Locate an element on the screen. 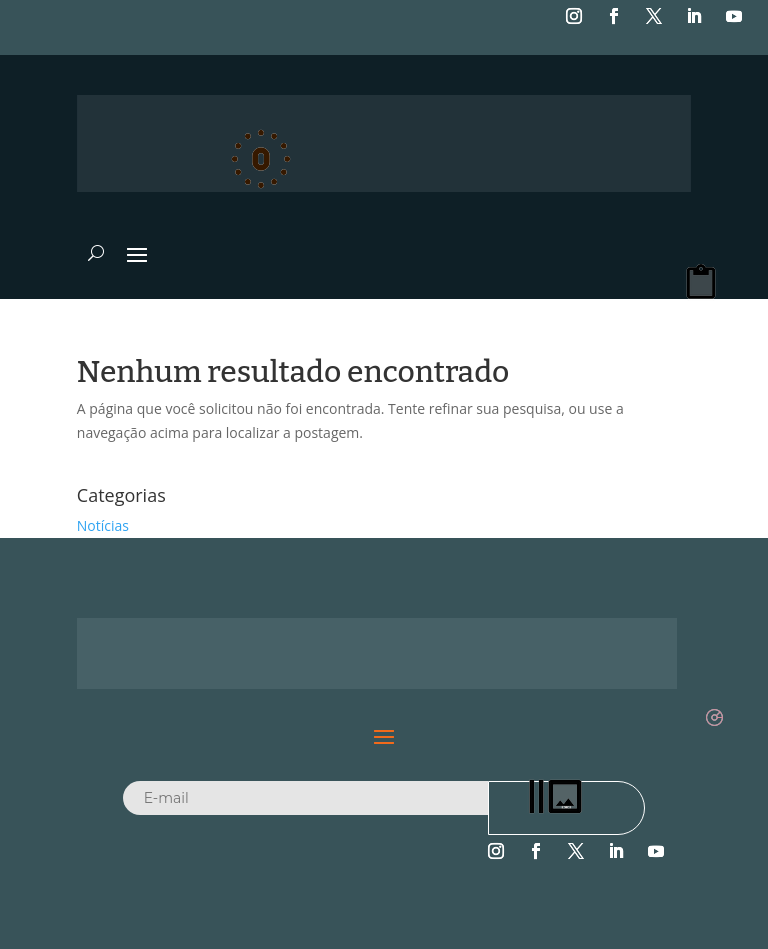 The width and height of the screenshot is (768, 949). indicates zero time elapsed or no duration is located at coordinates (261, 159).